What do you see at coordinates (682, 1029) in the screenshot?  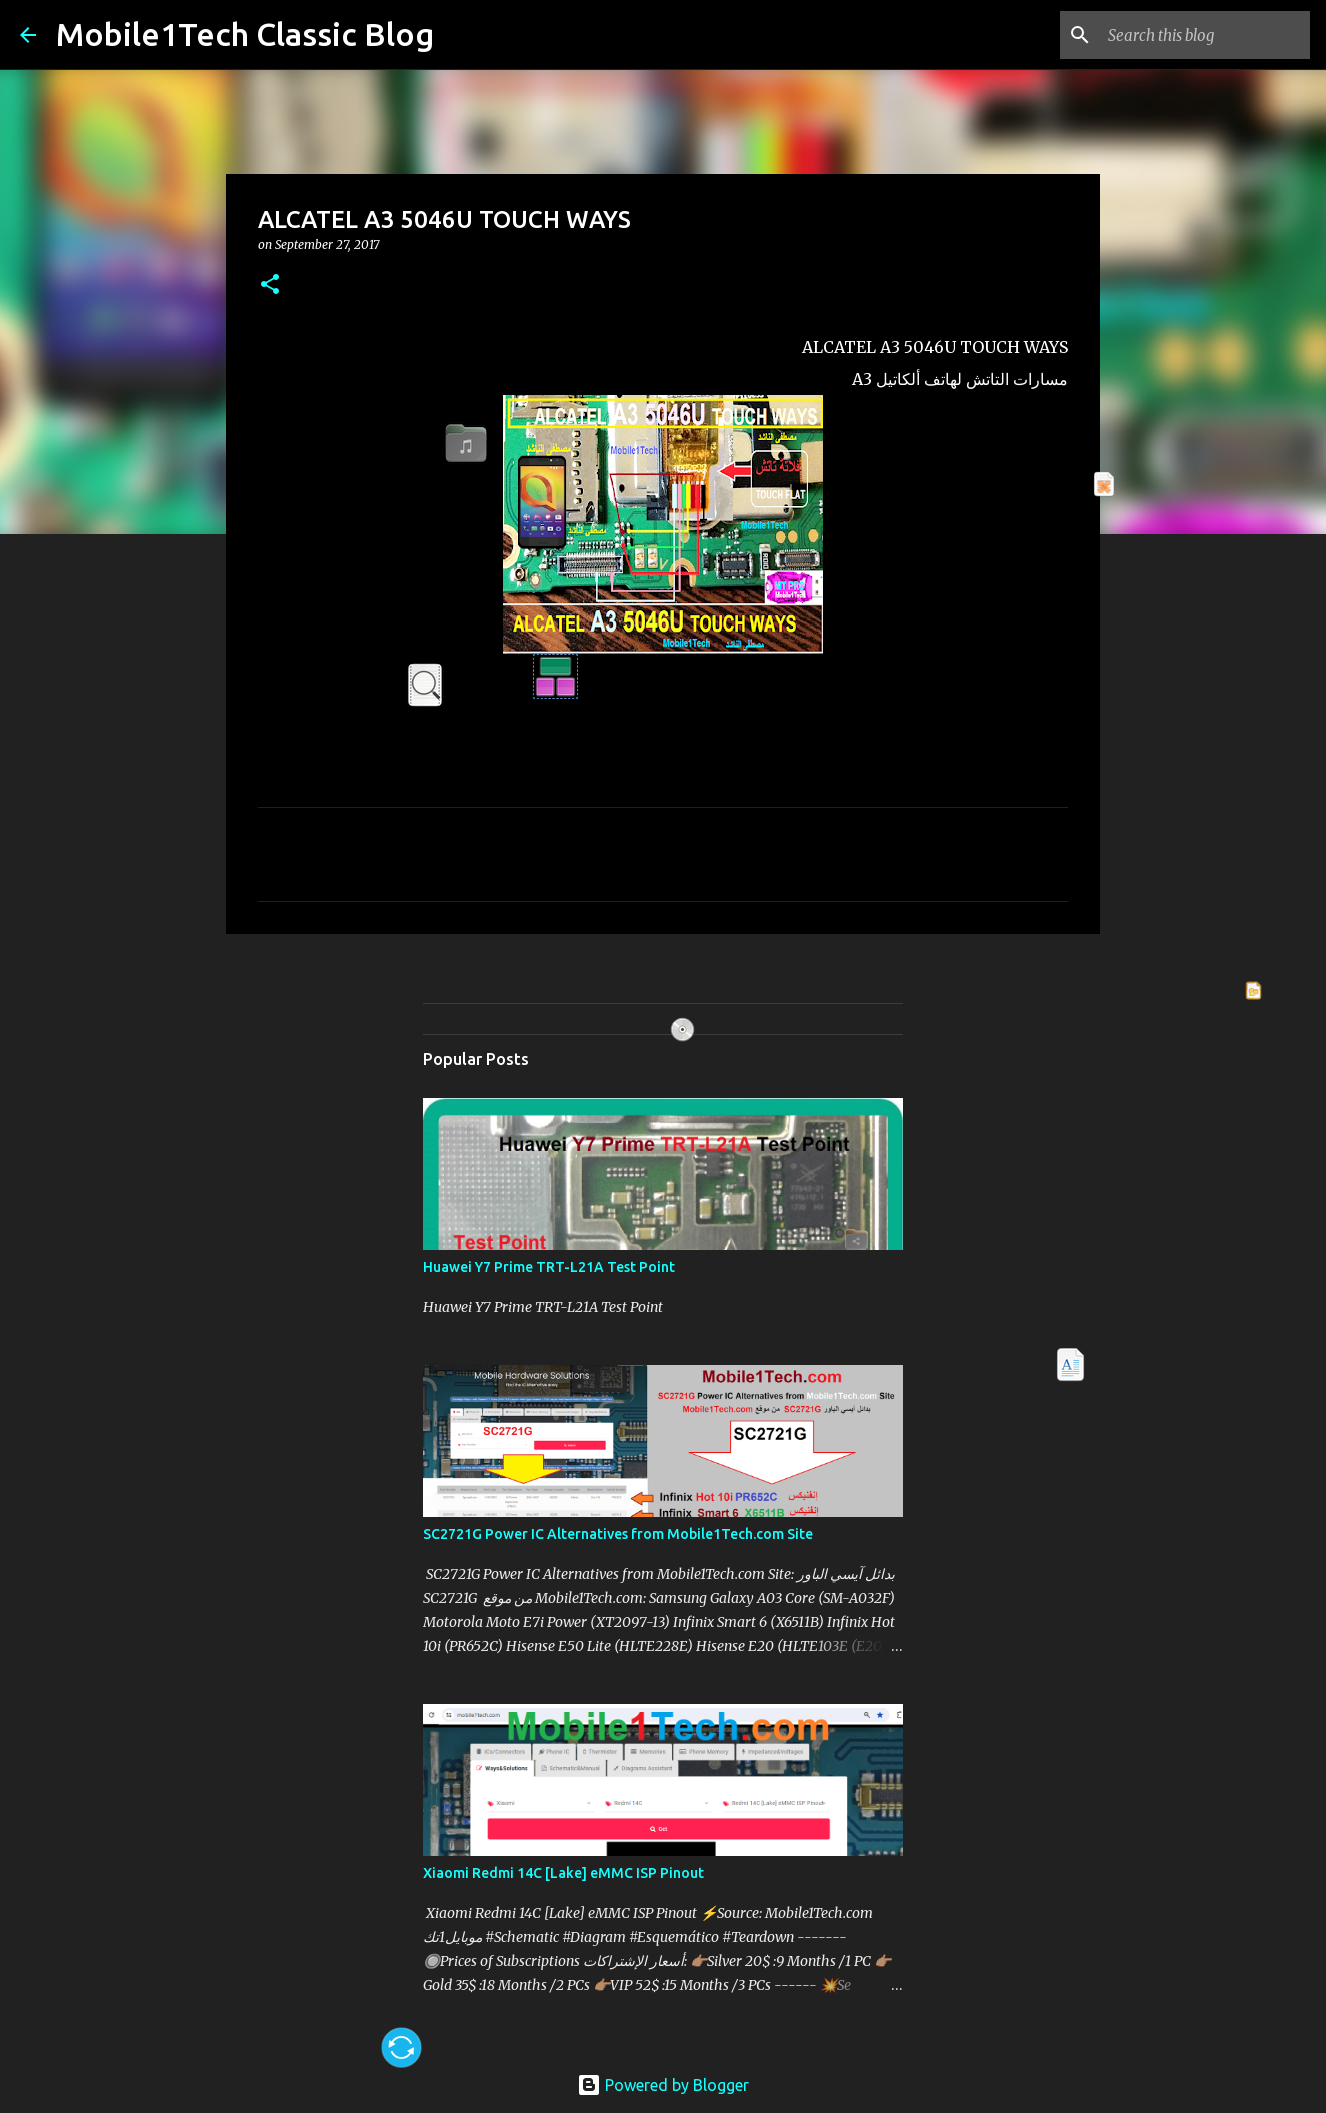 I see `access DVD drive or optical disc` at bounding box center [682, 1029].